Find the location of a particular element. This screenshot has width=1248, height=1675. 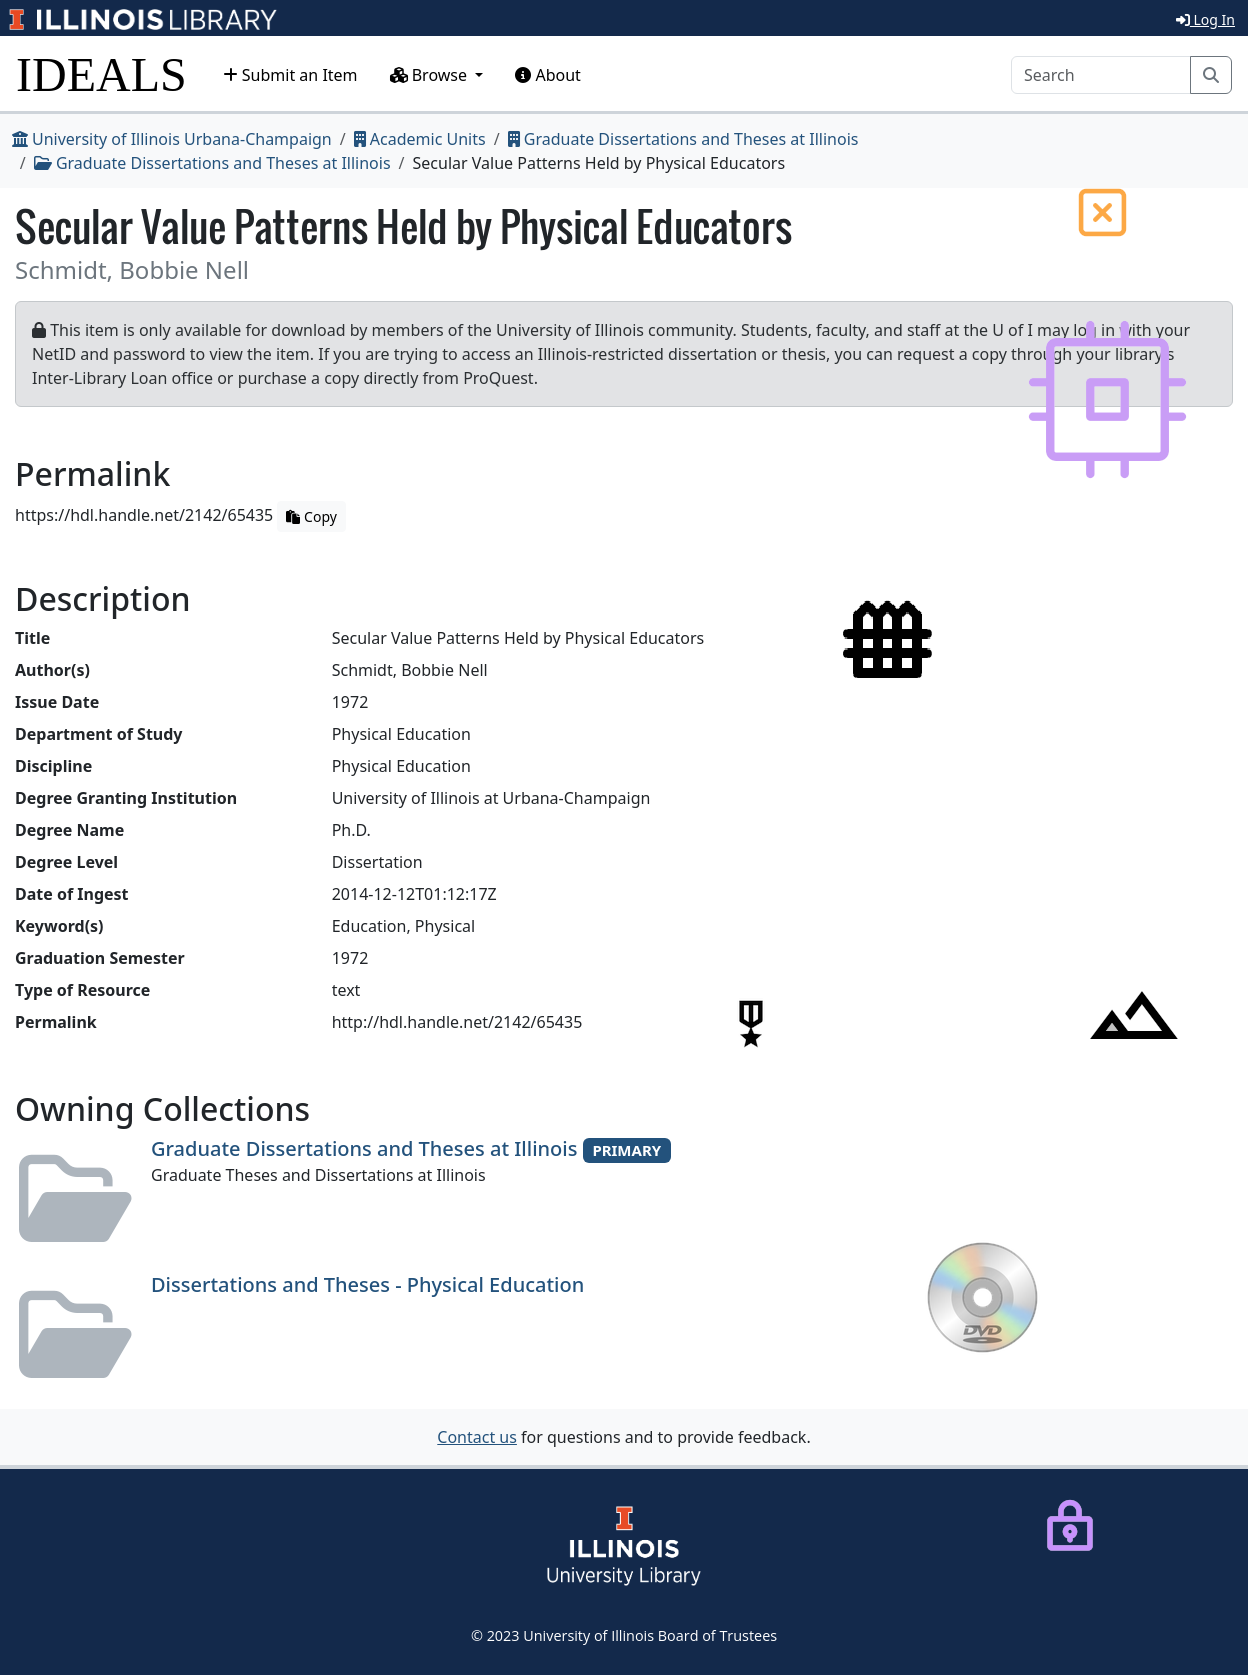

access security or password settings is located at coordinates (1070, 1528).